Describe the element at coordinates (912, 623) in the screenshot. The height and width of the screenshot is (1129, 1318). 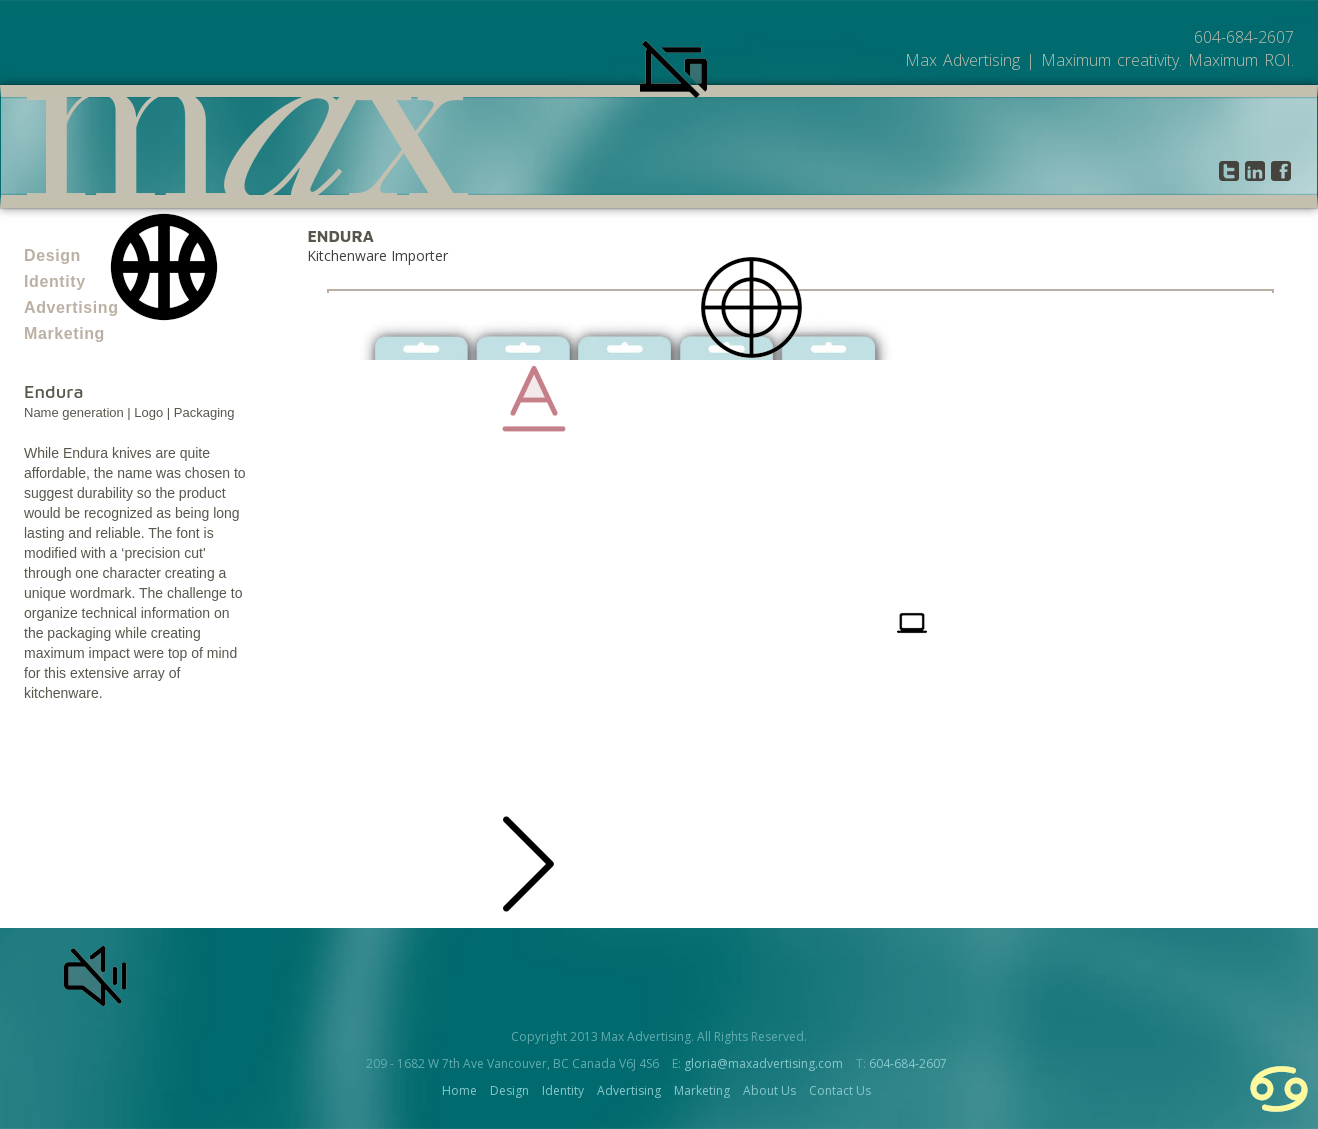
I see `access desktop or computer settings` at that location.